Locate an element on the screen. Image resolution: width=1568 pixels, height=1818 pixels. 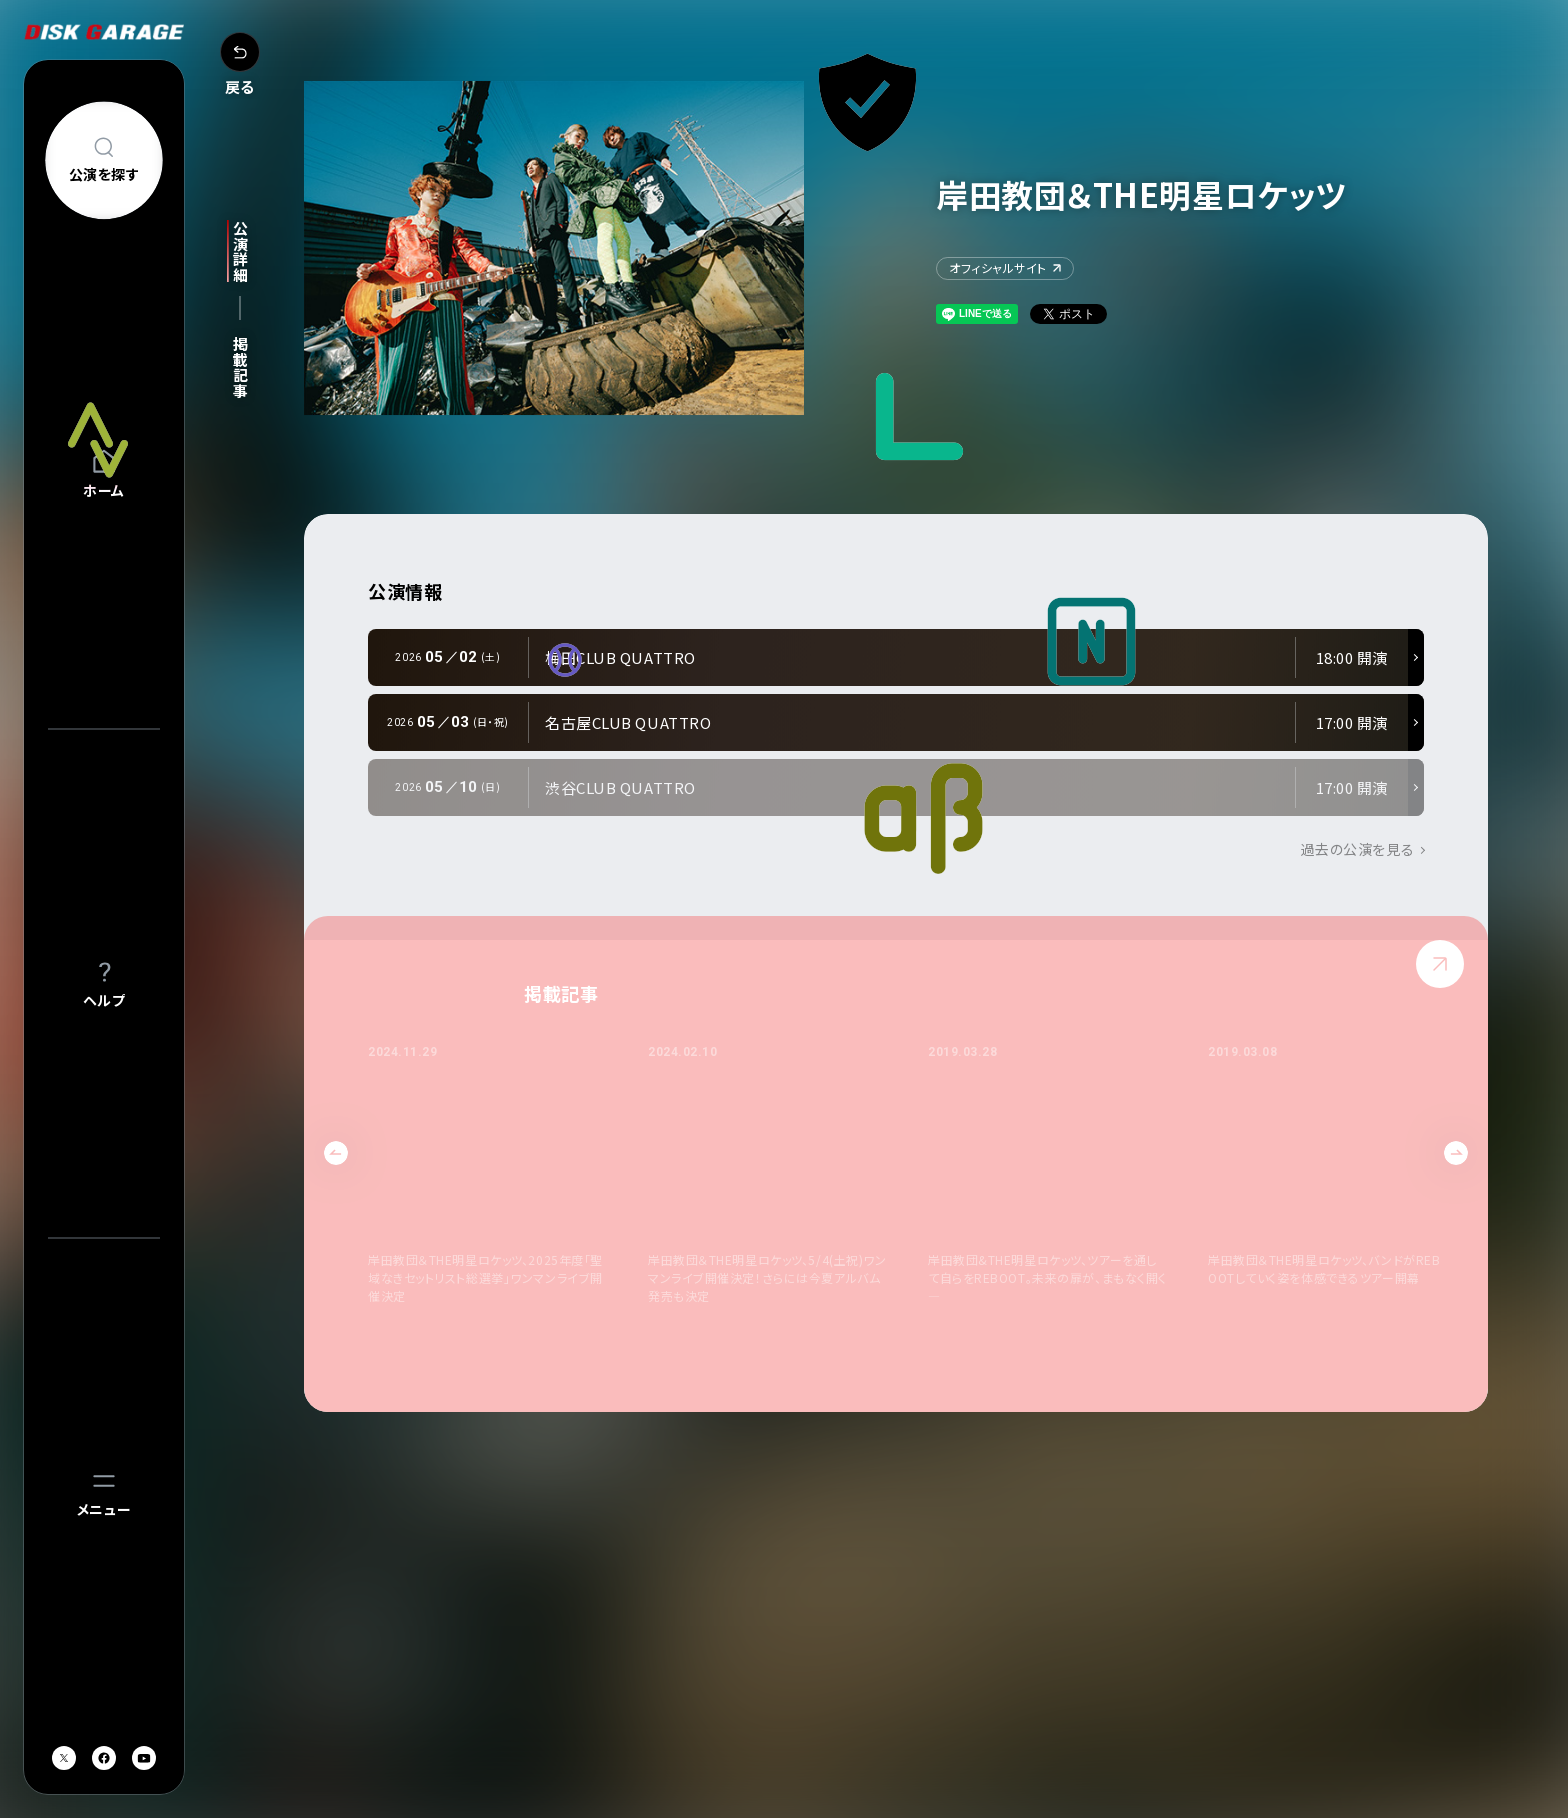
indicates security verification complete is located at coordinates (867, 102).